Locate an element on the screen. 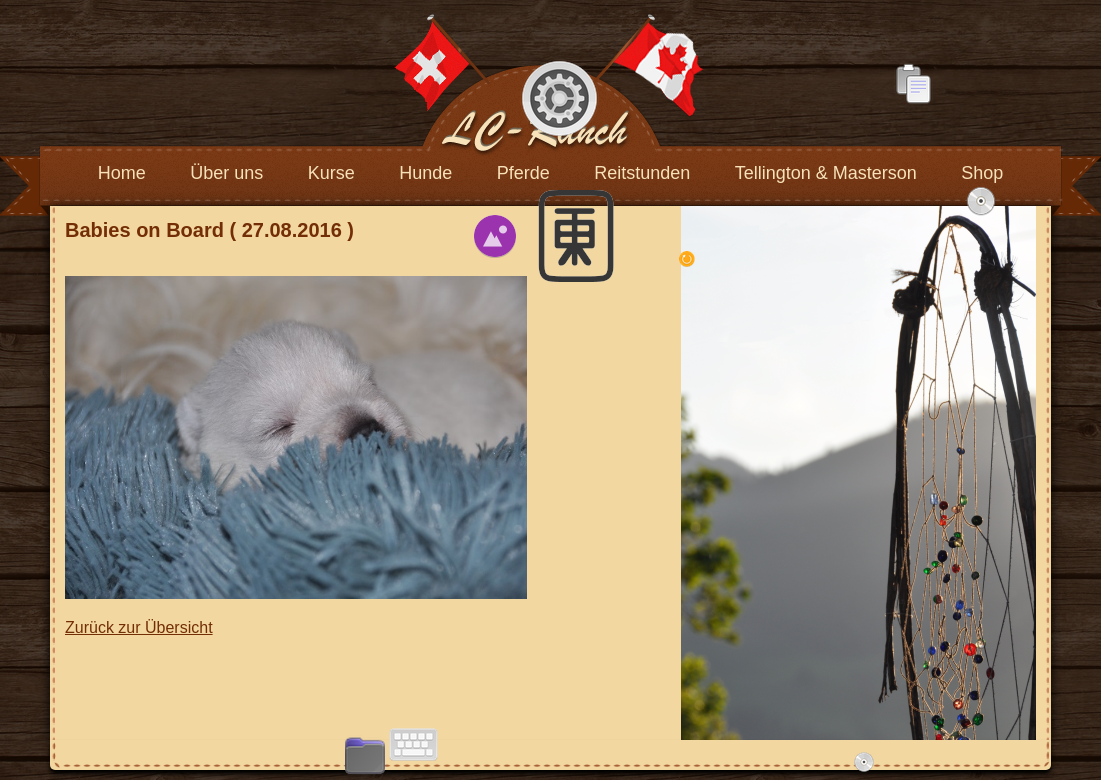 The image size is (1101, 780). indicates a rewritable CD drive or disc is located at coordinates (981, 201).